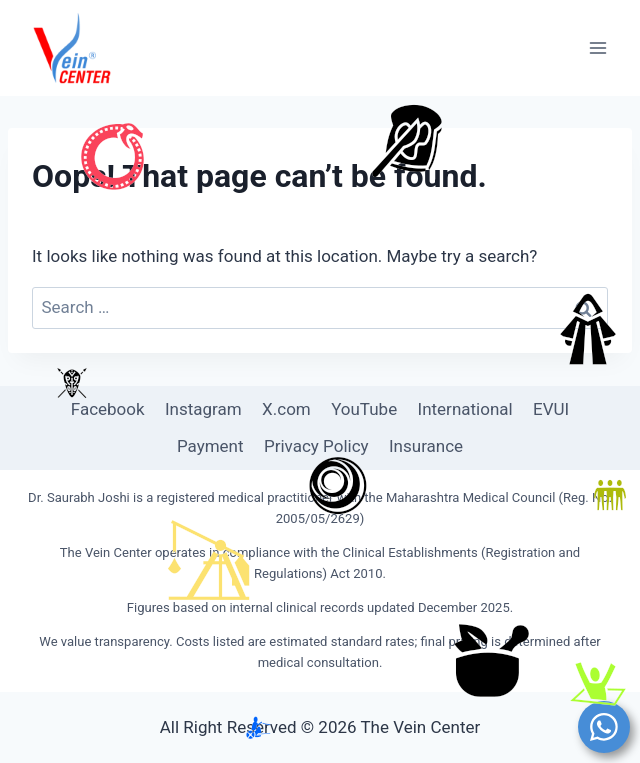  I want to click on indicates infinite loop or cyclical process, so click(112, 156).